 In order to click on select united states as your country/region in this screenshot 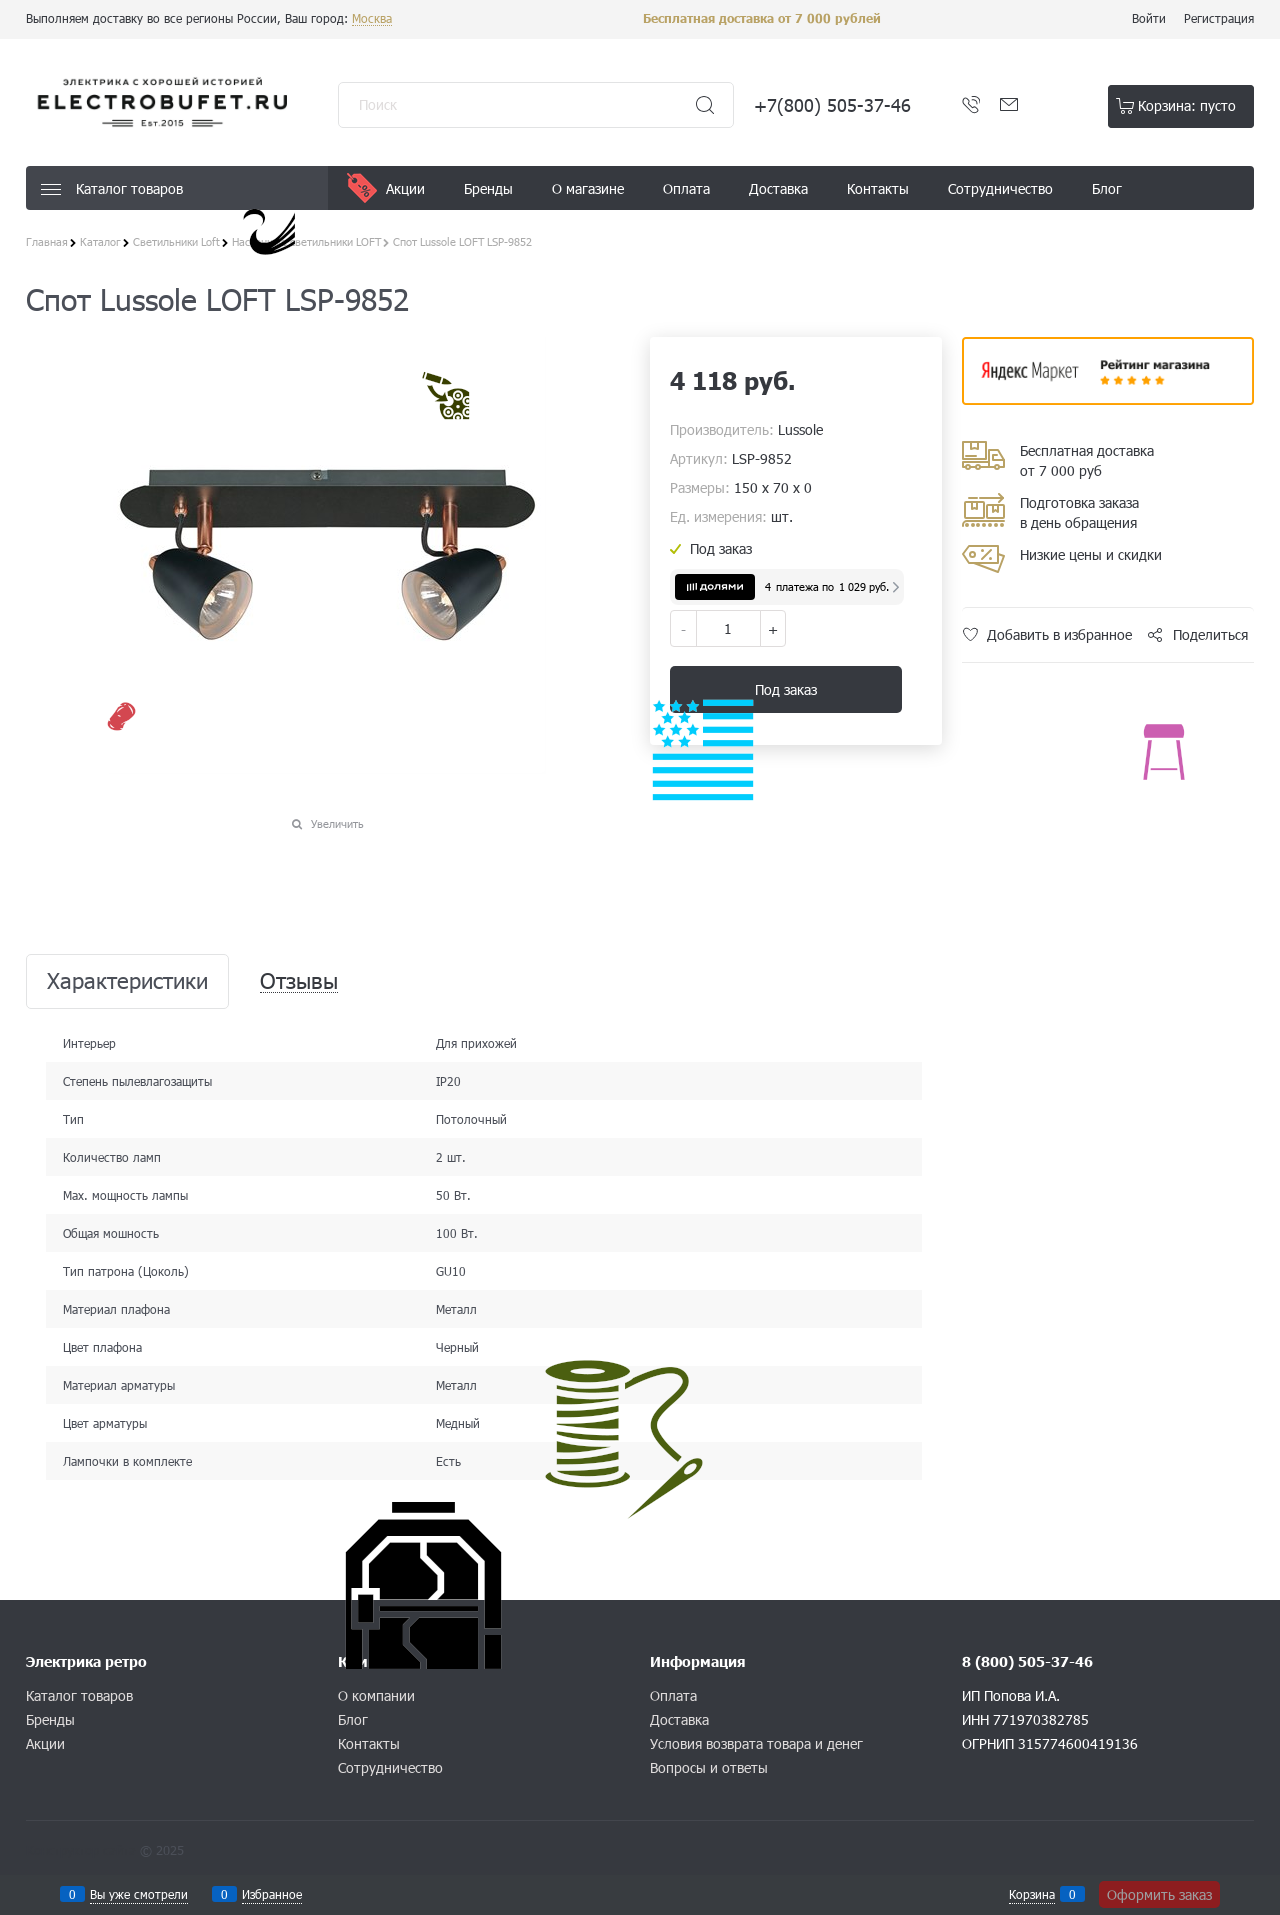, I will do `click(703, 750)`.